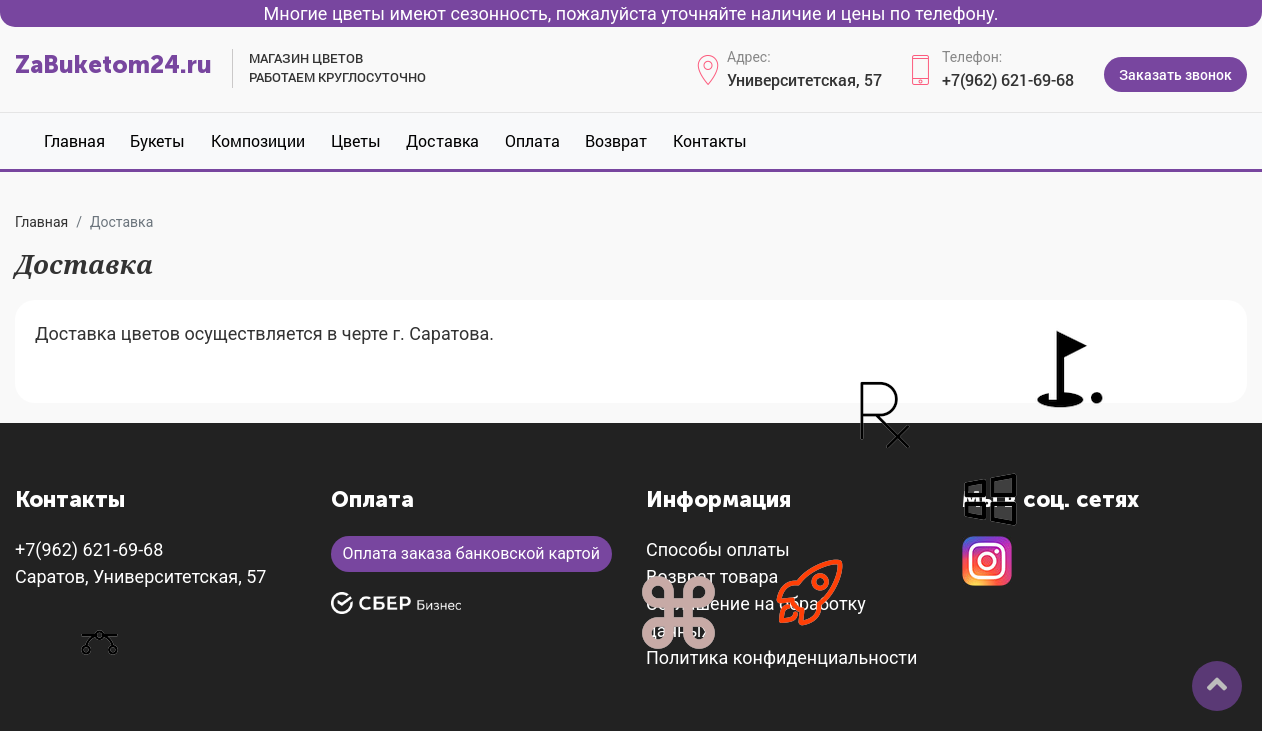  I want to click on access keyboard shortcuts, so click(678, 612).